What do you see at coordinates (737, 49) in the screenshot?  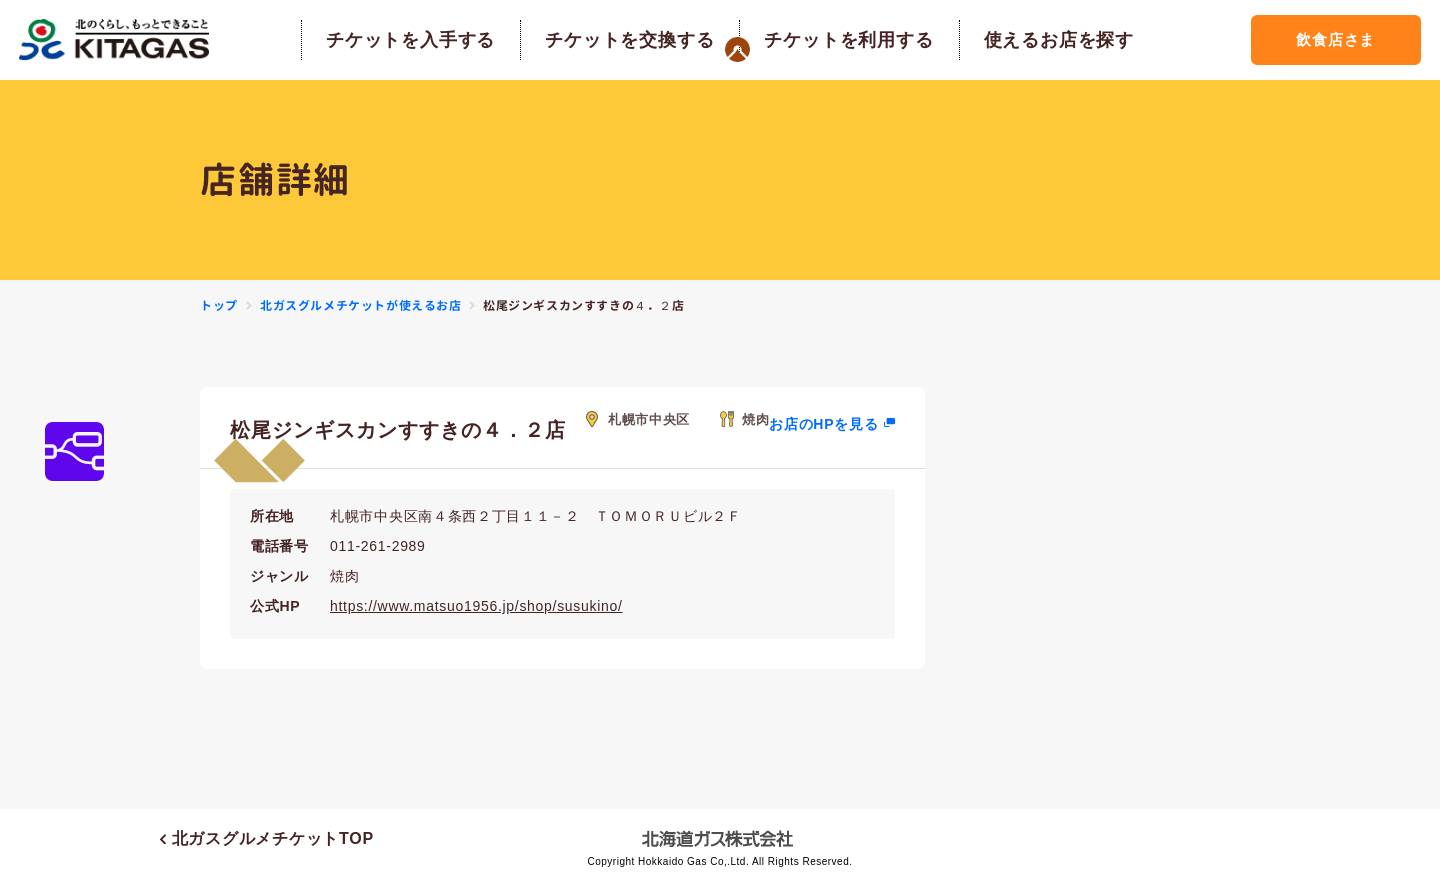 I see `open the komoot app` at bounding box center [737, 49].